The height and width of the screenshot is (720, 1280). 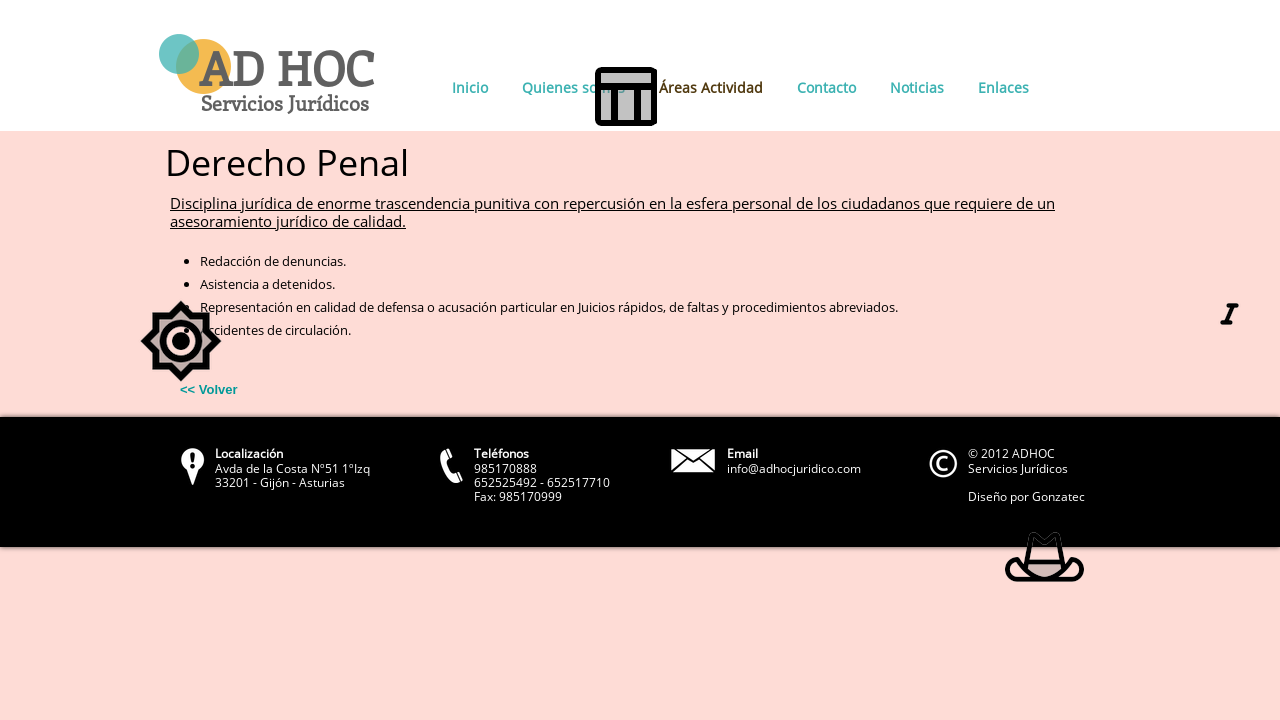 I want to click on view data in table format, so click(x=624, y=96).